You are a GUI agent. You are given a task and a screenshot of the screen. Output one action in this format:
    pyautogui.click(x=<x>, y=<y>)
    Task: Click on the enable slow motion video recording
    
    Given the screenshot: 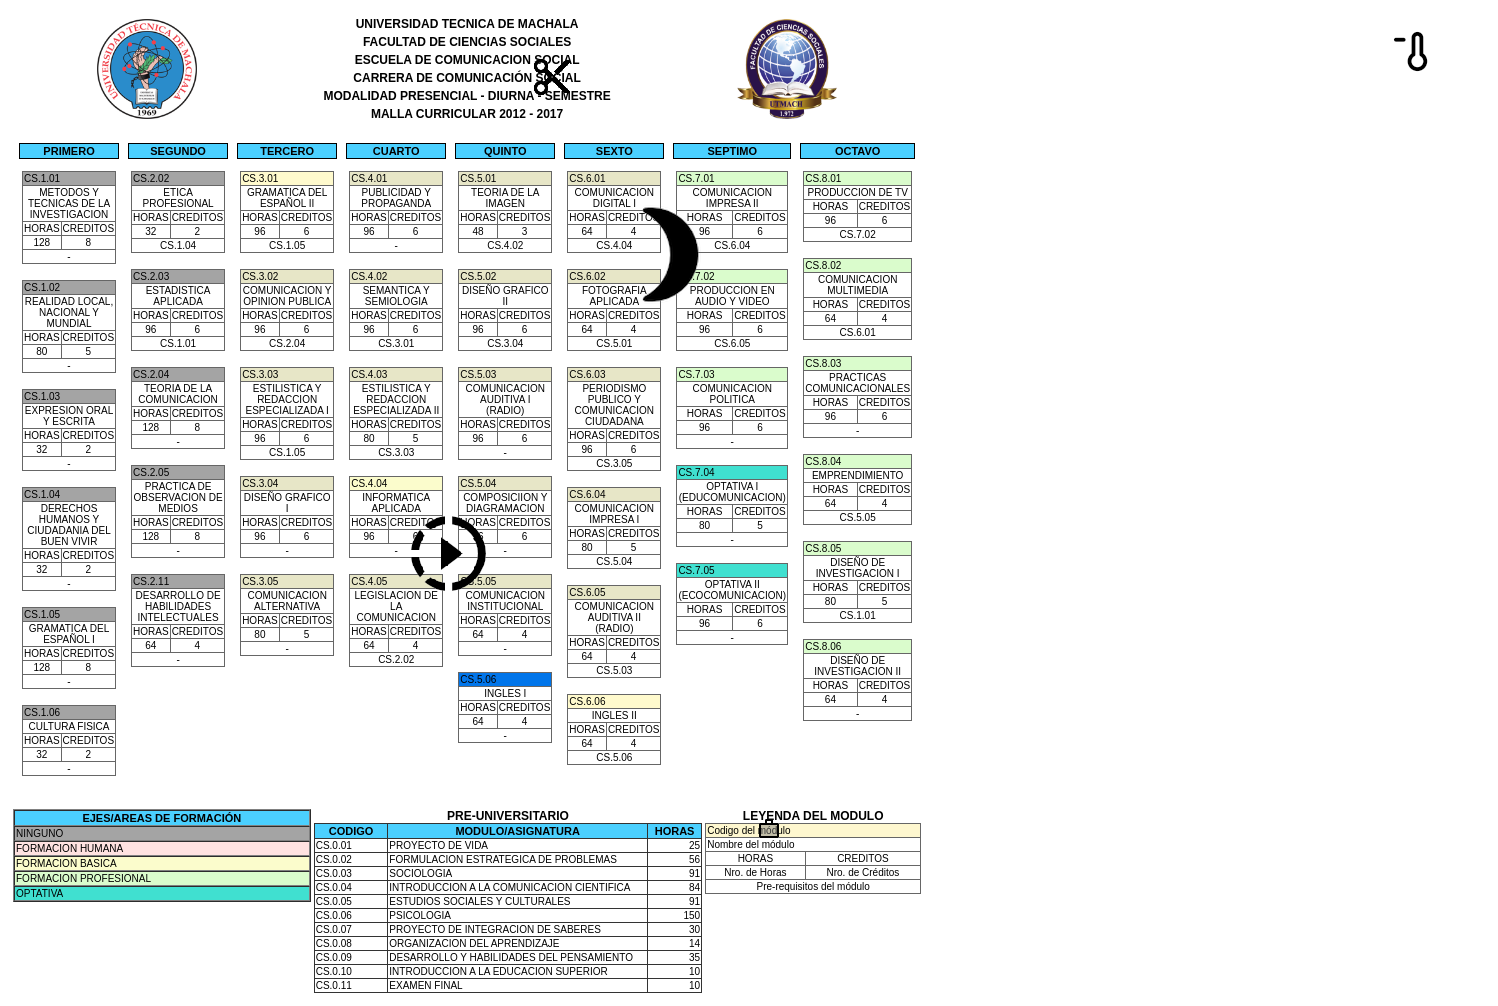 What is the action you would take?
    pyautogui.click(x=448, y=553)
    